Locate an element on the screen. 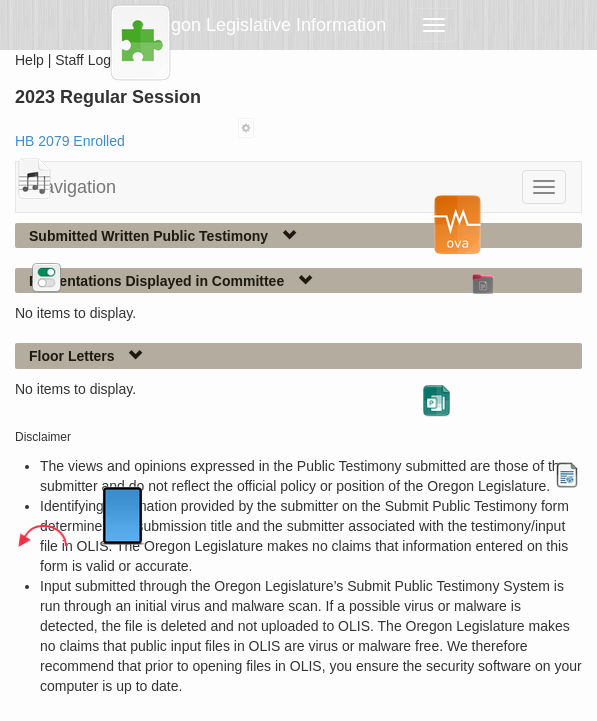 Image resolution: width=597 pixels, height=721 pixels. open your documents folder is located at coordinates (483, 284).